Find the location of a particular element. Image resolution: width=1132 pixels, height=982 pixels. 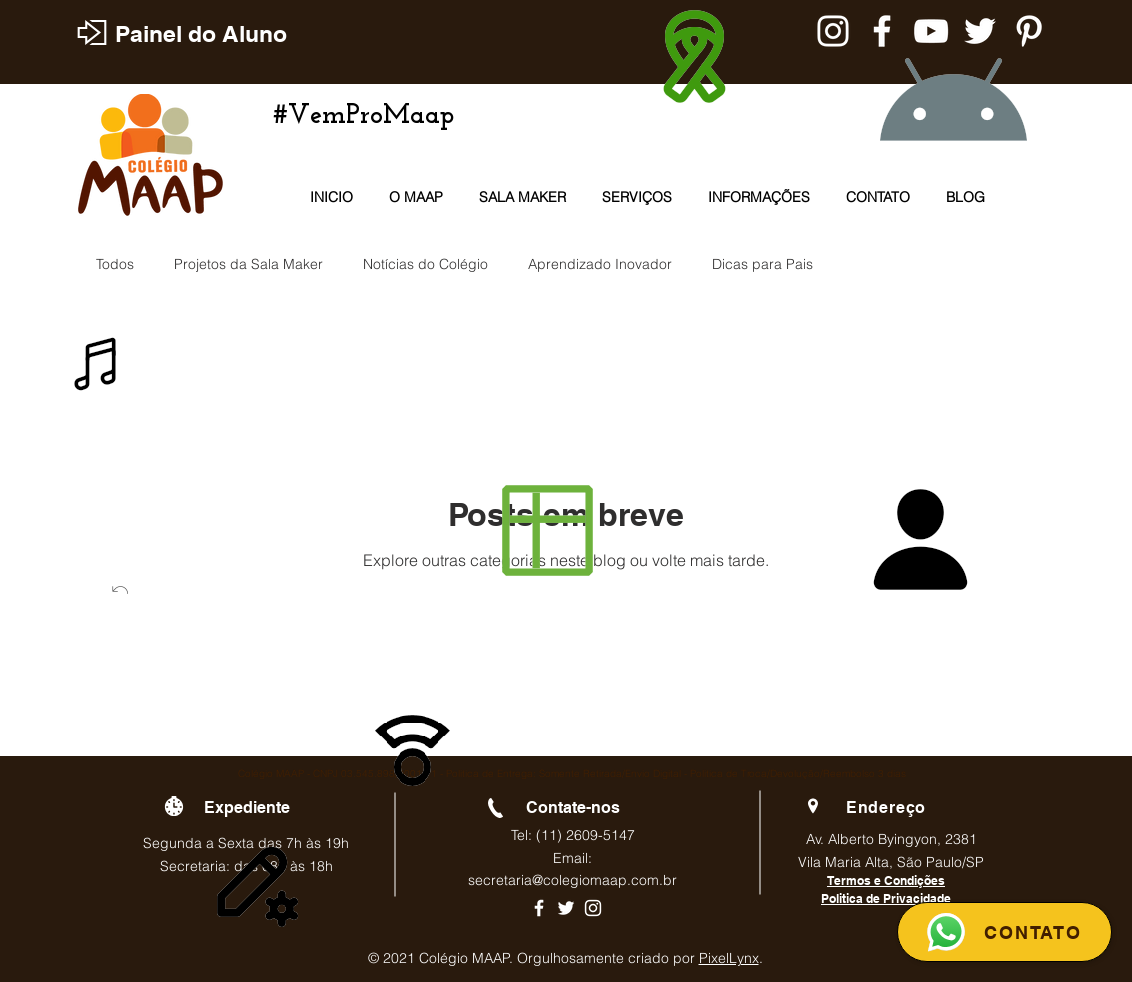

view your profile is located at coordinates (920, 539).